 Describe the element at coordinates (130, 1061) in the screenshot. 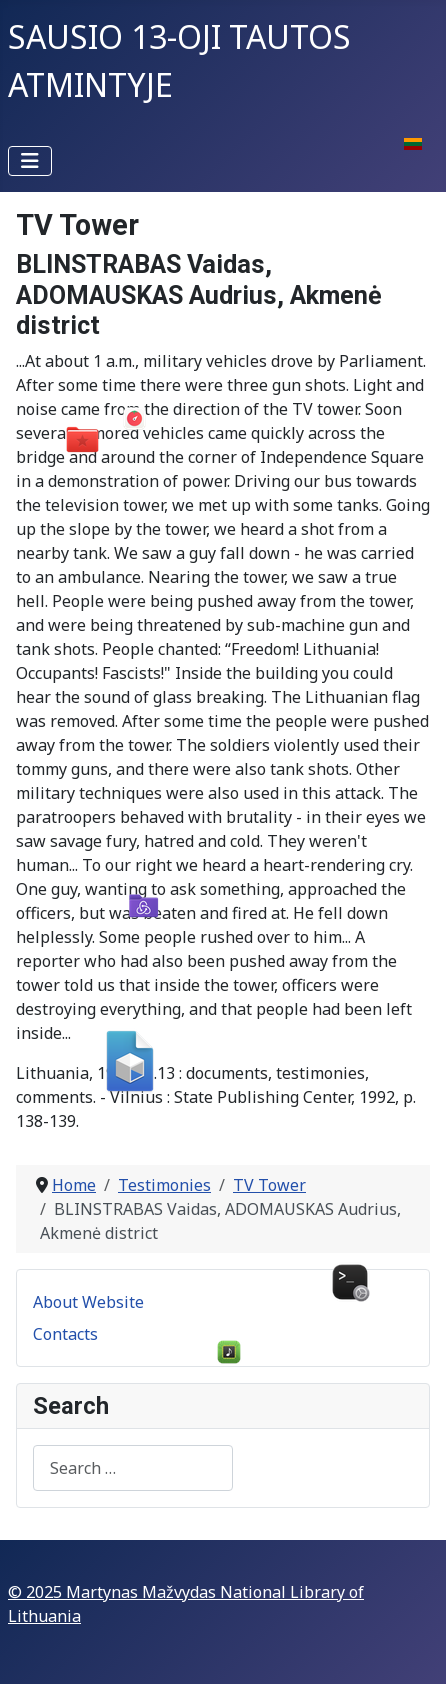

I see `flatpak application reference file` at that location.